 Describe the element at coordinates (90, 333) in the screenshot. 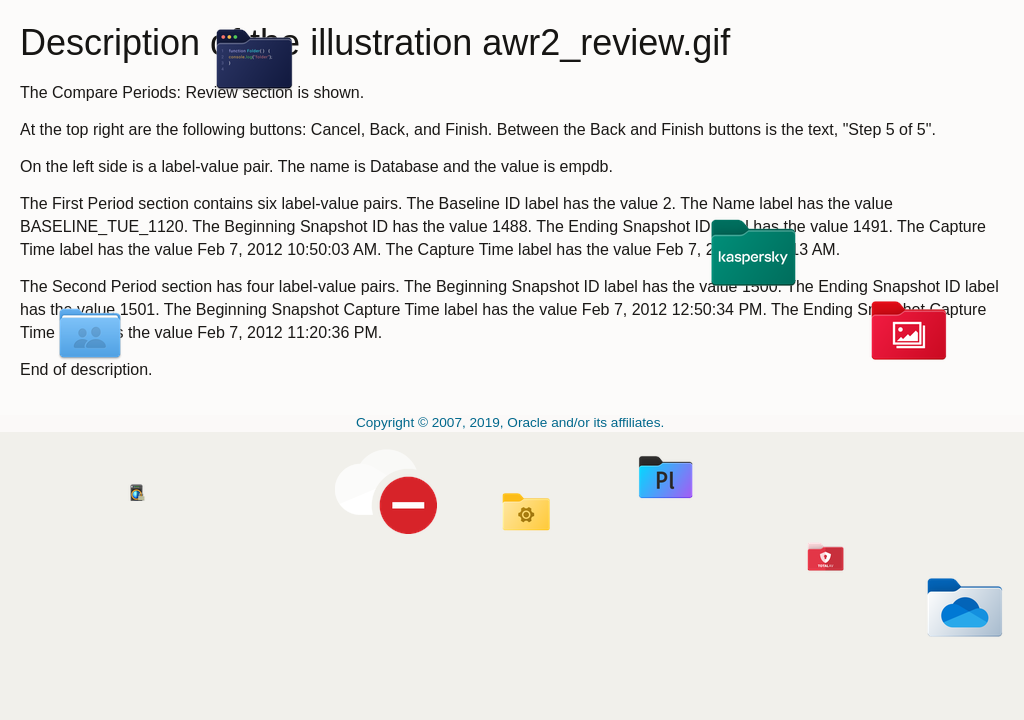

I see `open the servers folder` at that location.